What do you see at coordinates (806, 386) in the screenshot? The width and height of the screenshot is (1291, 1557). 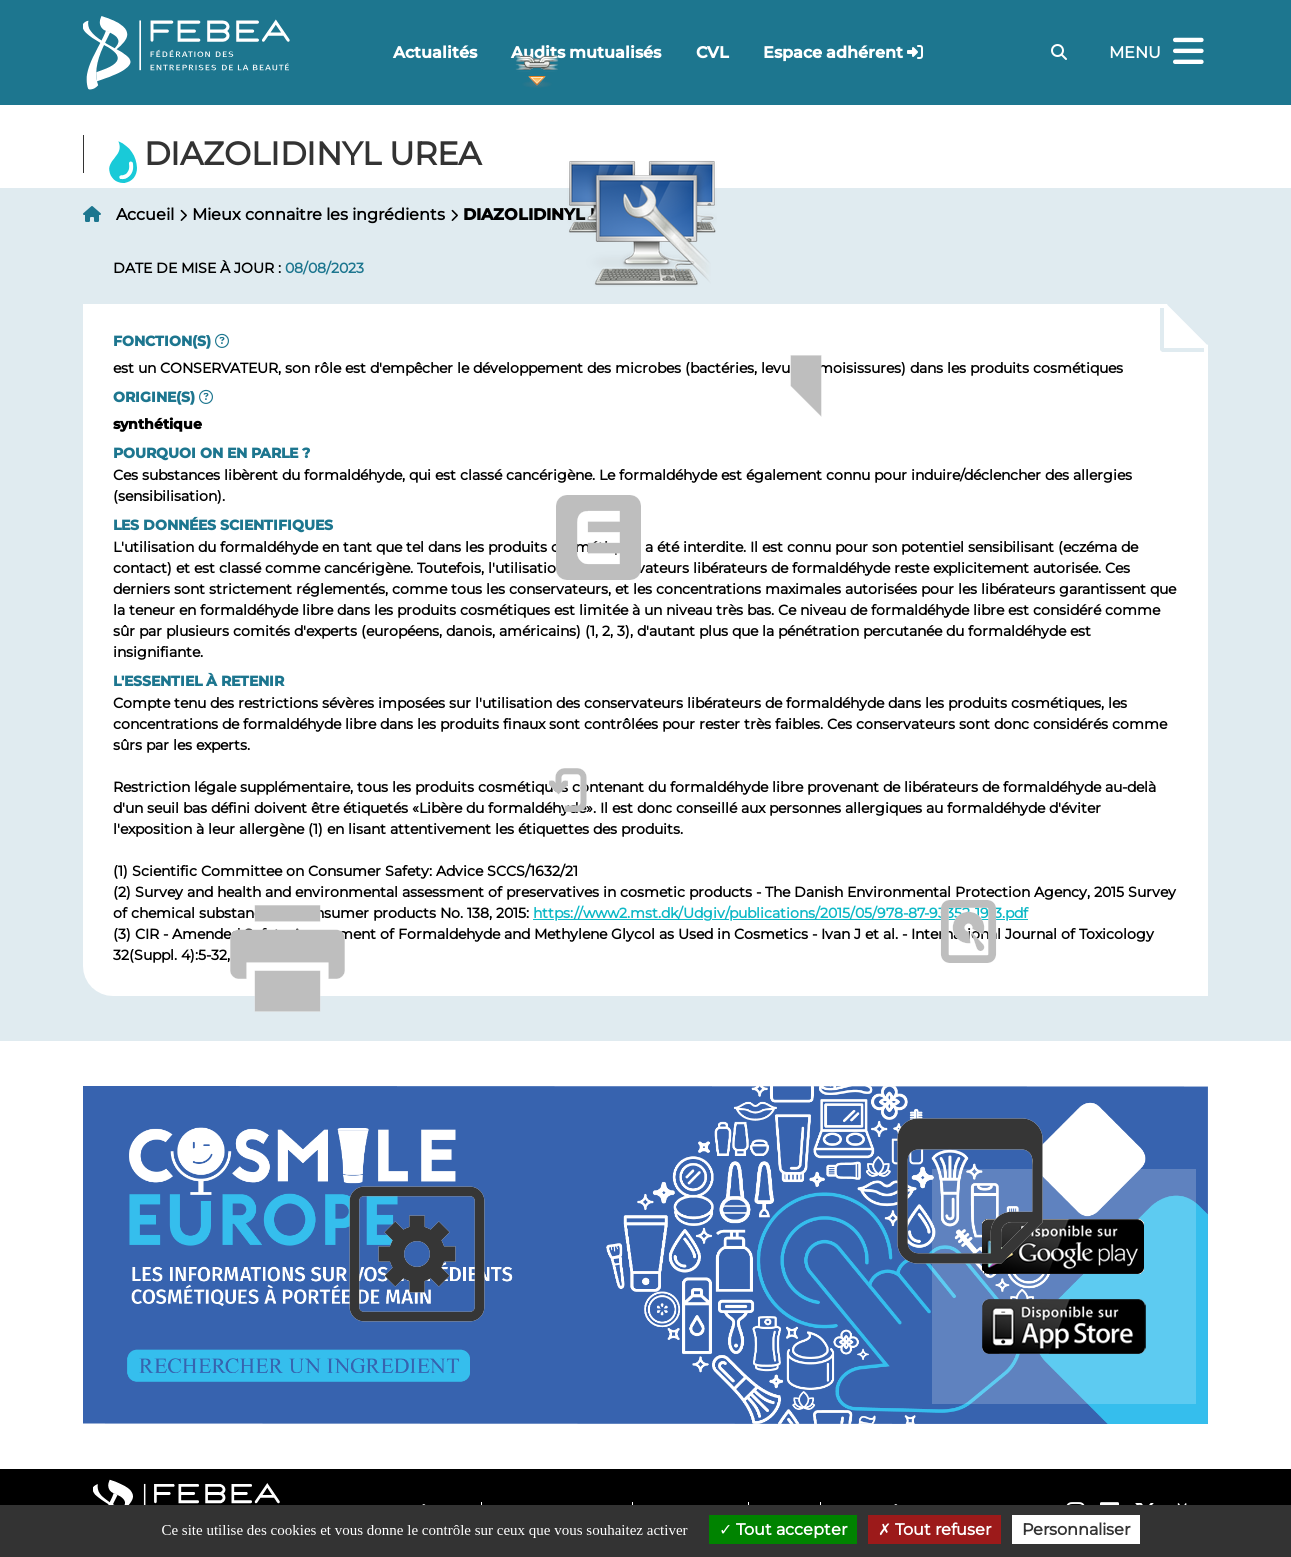 I see `set the starting point of a text selection` at bounding box center [806, 386].